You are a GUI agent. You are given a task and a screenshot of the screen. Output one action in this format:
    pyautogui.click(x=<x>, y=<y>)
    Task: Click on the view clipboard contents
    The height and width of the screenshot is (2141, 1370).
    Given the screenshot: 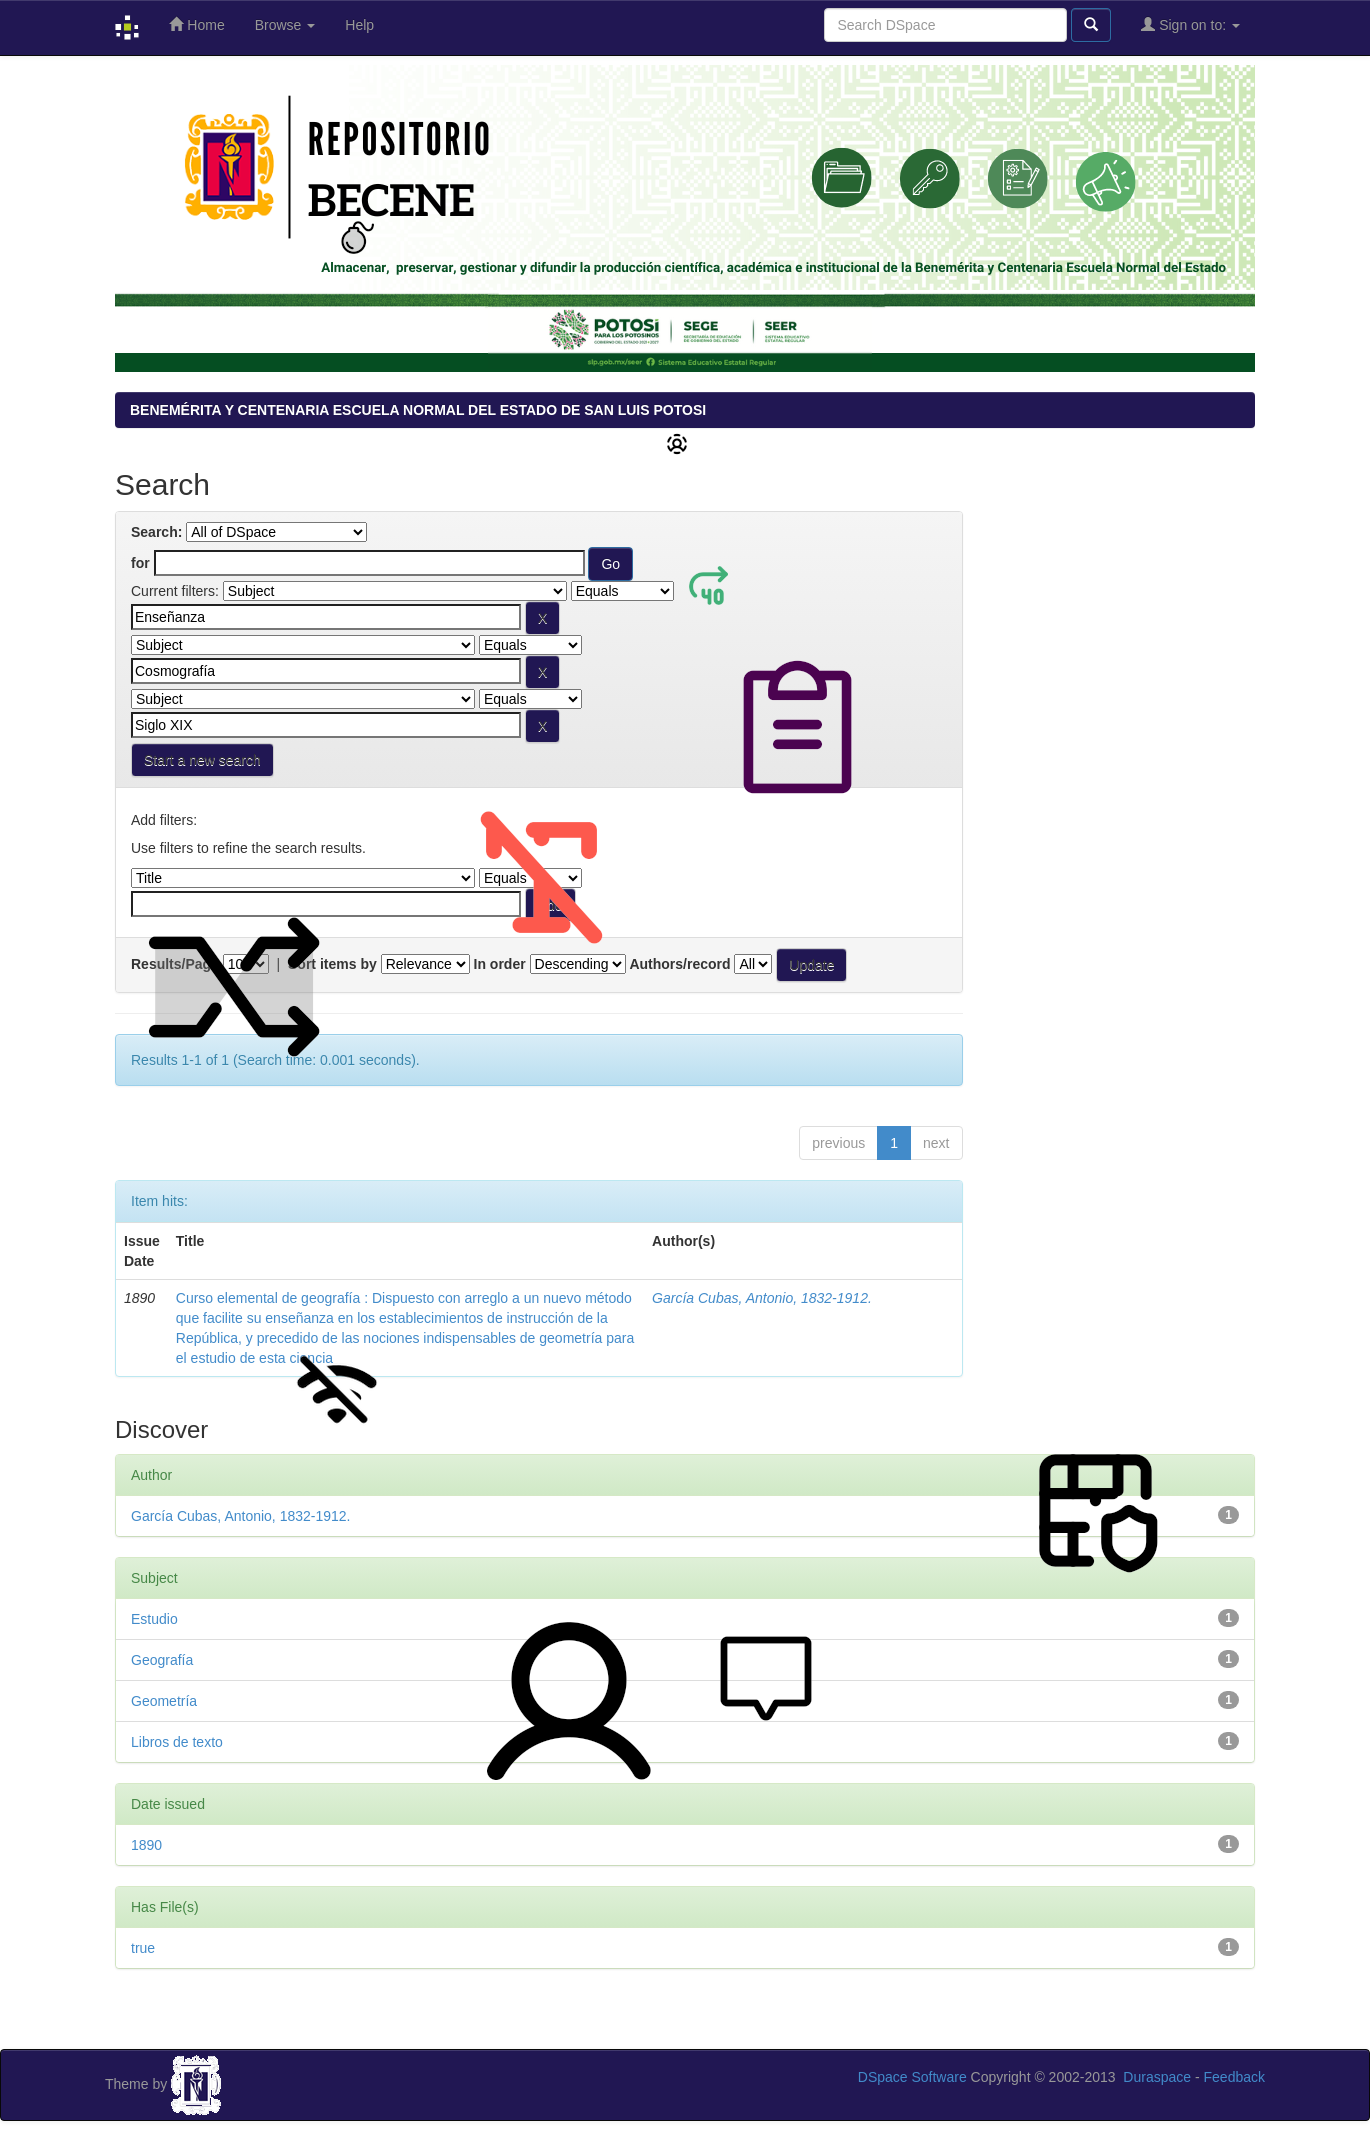 What is the action you would take?
    pyautogui.click(x=797, y=729)
    